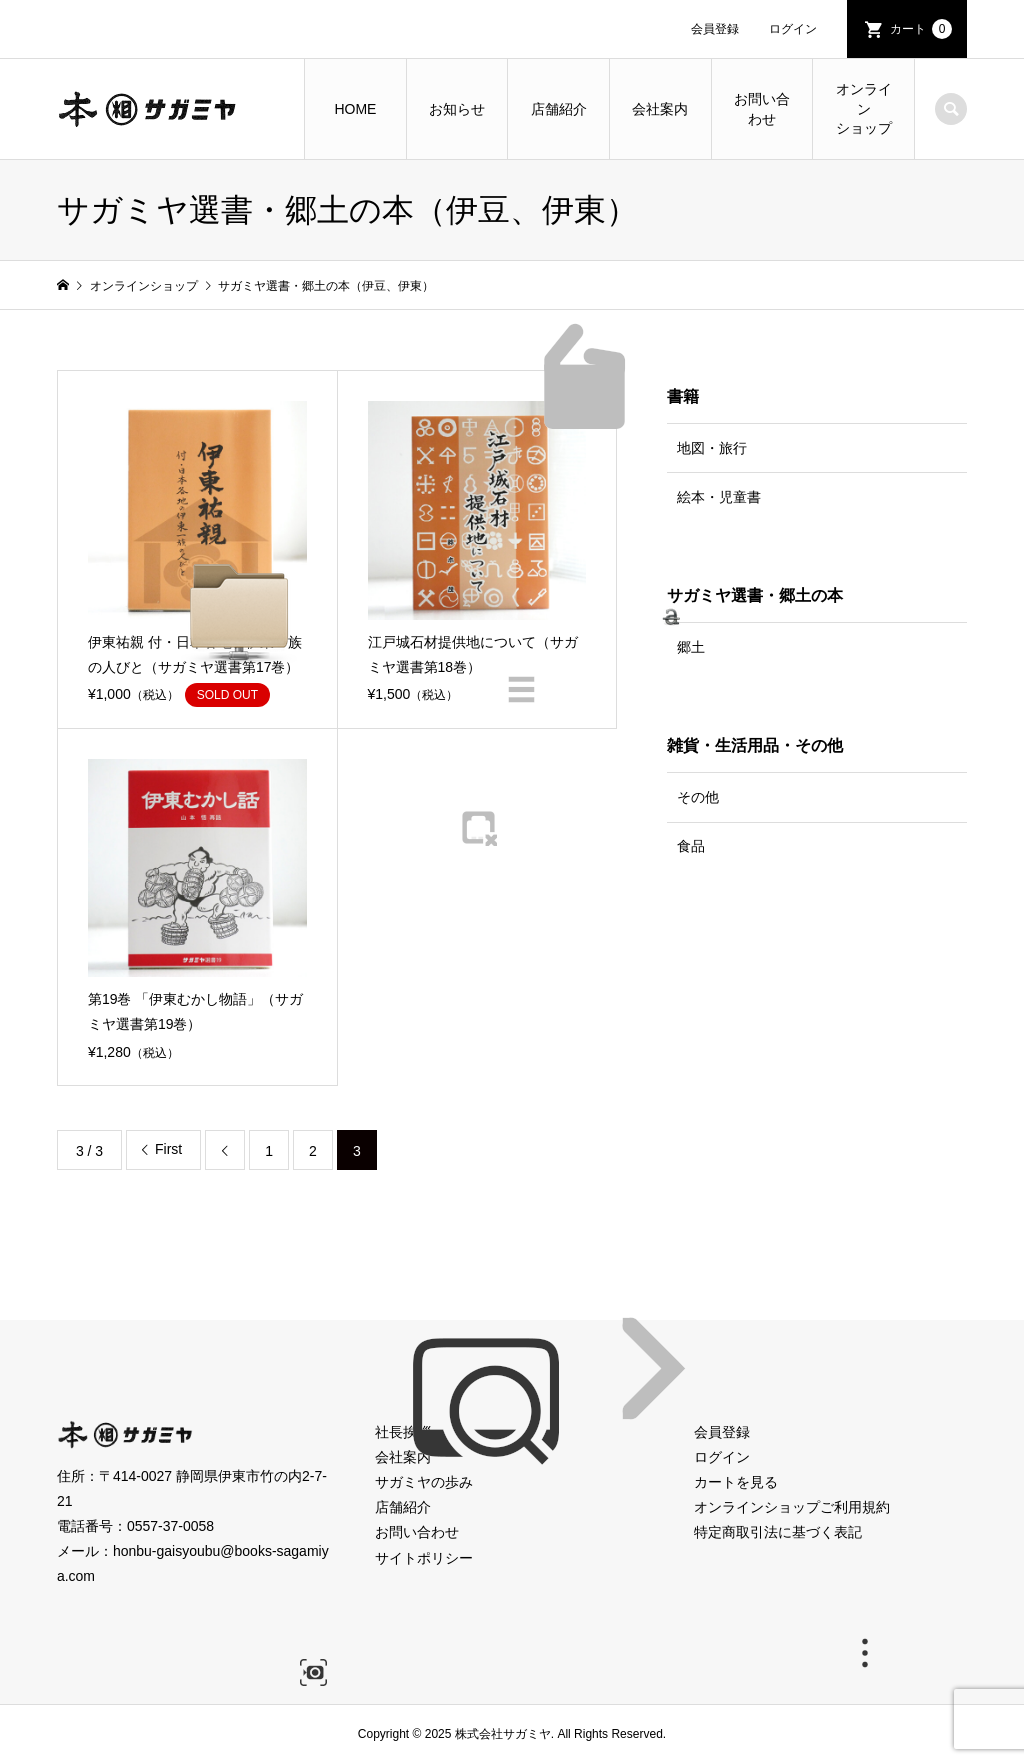 This screenshot has width=1024, height=1763. What do you see at coordinates (239, 615) in the screenshot?
I see `access files stored on a remote server` at bounding box center [239, 615].